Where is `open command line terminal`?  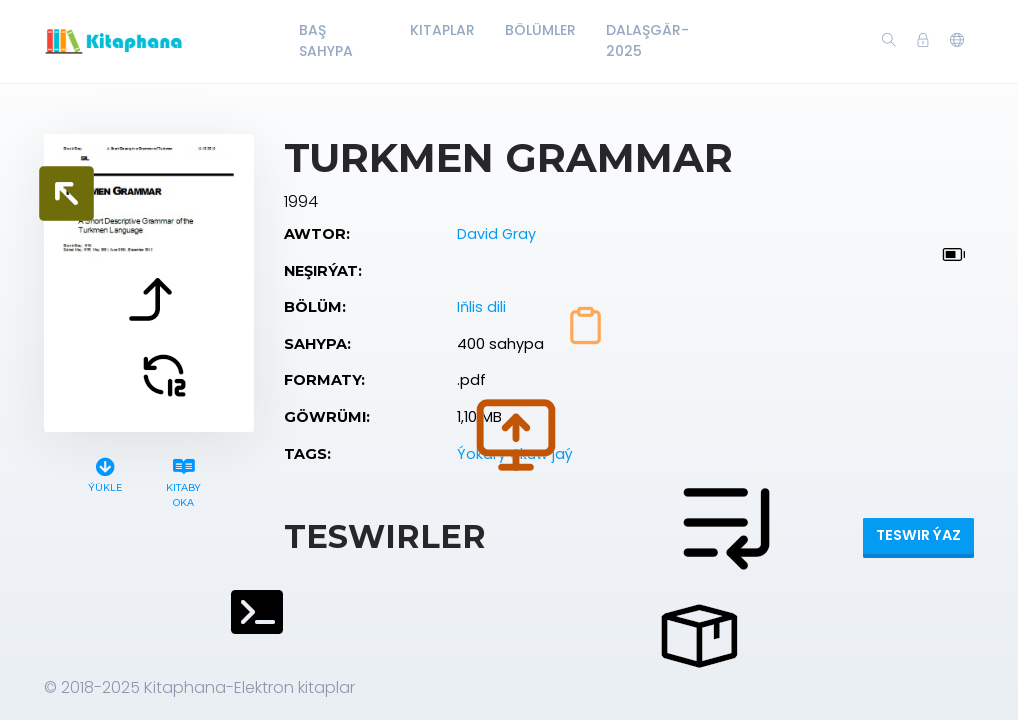
open command line terminal is located at coordinates (257, 612).